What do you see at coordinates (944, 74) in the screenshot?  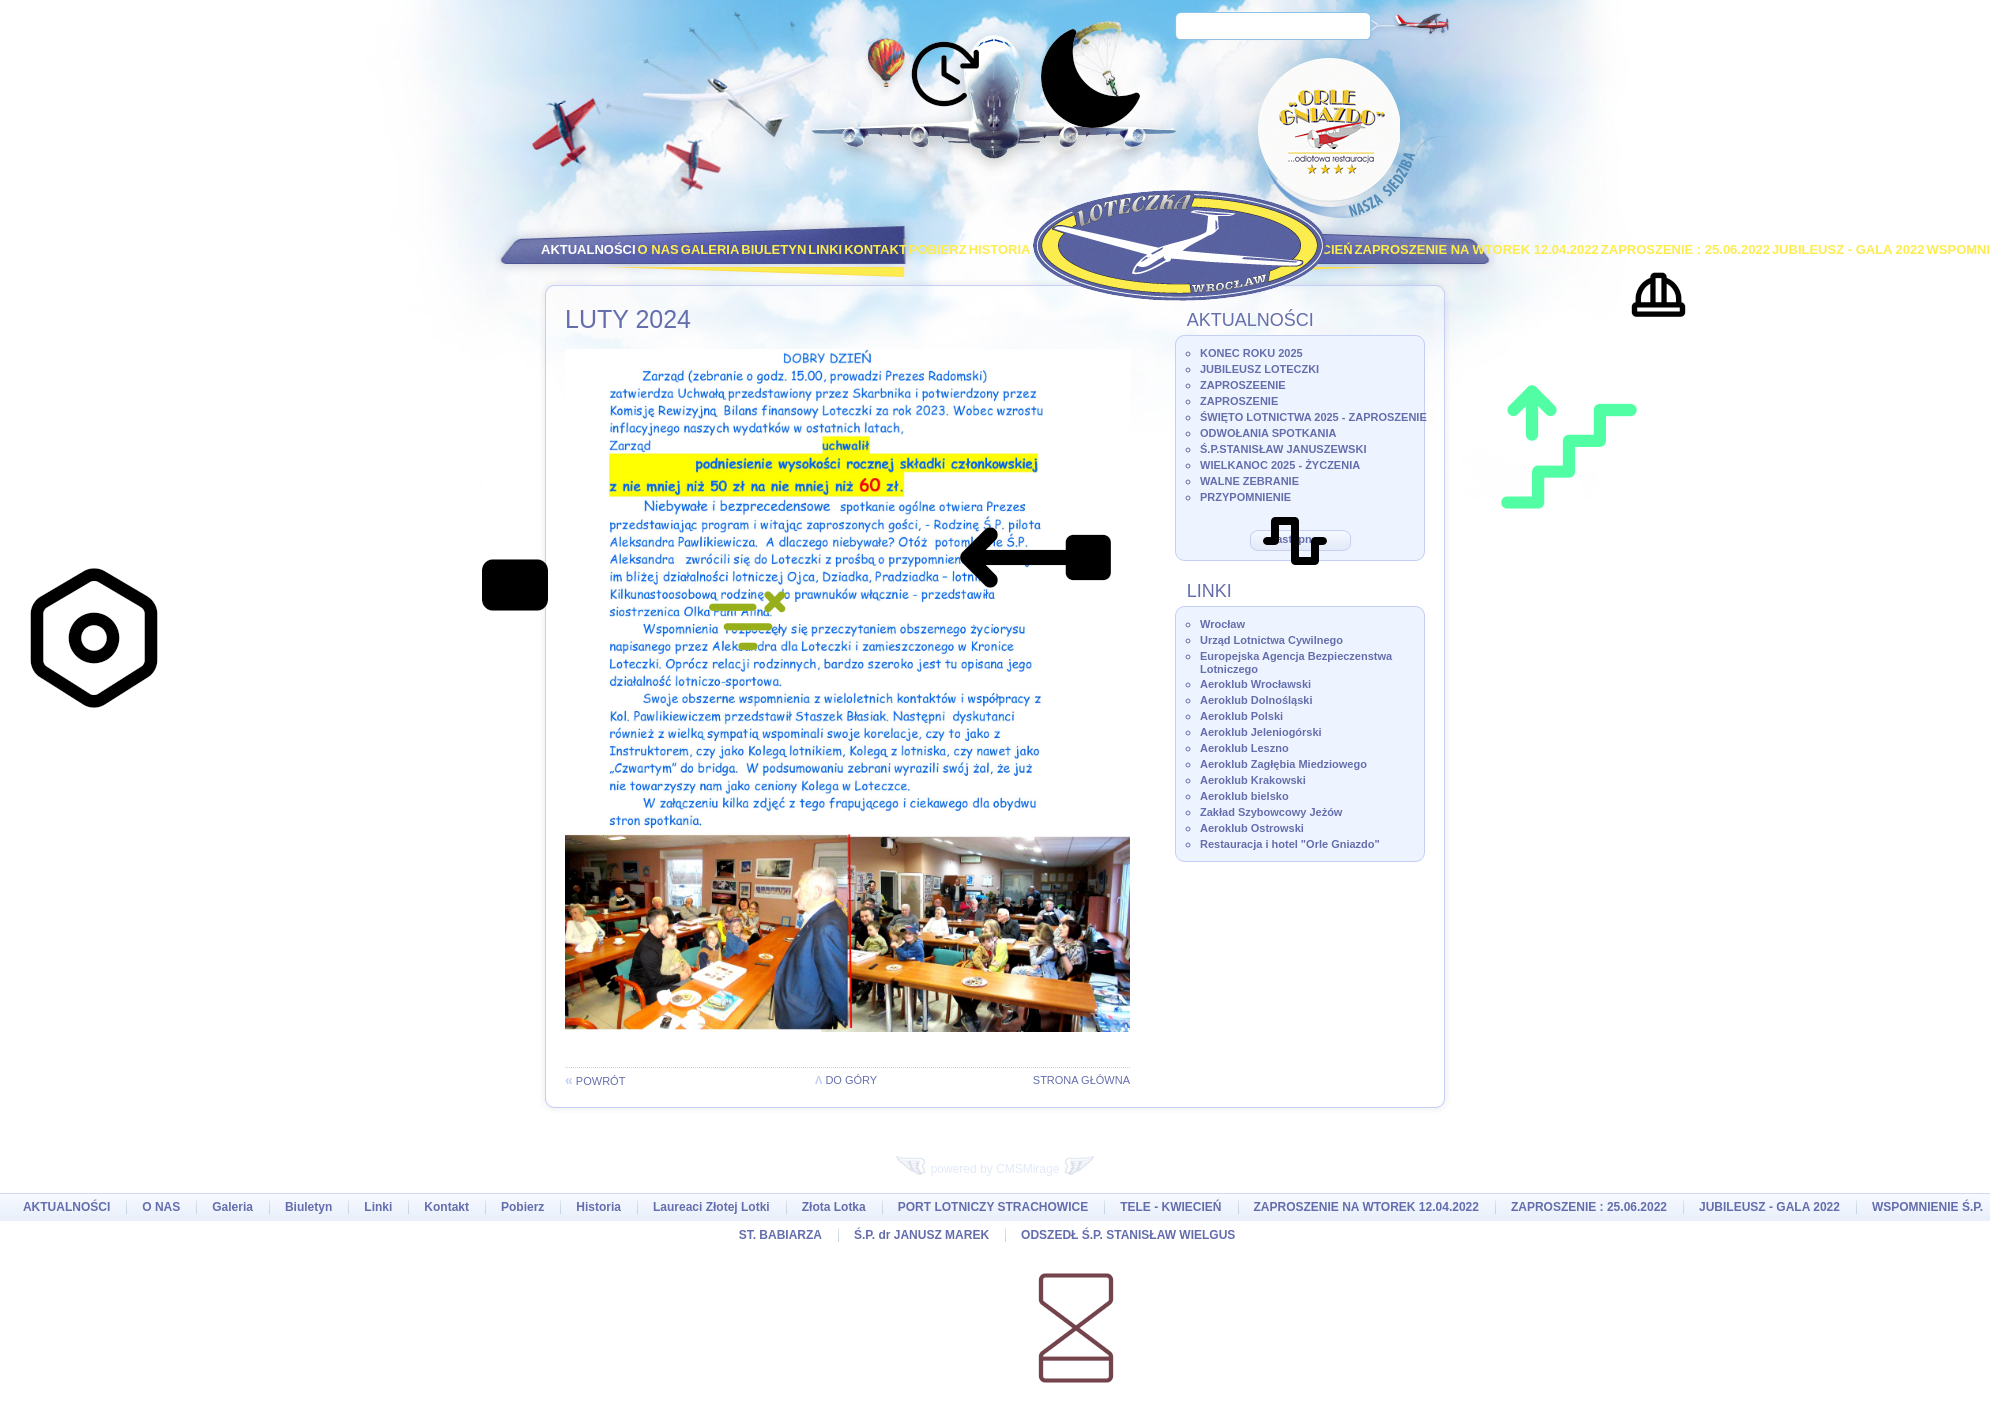 I see `restore to a previous version` at bounding box center [944, 74].